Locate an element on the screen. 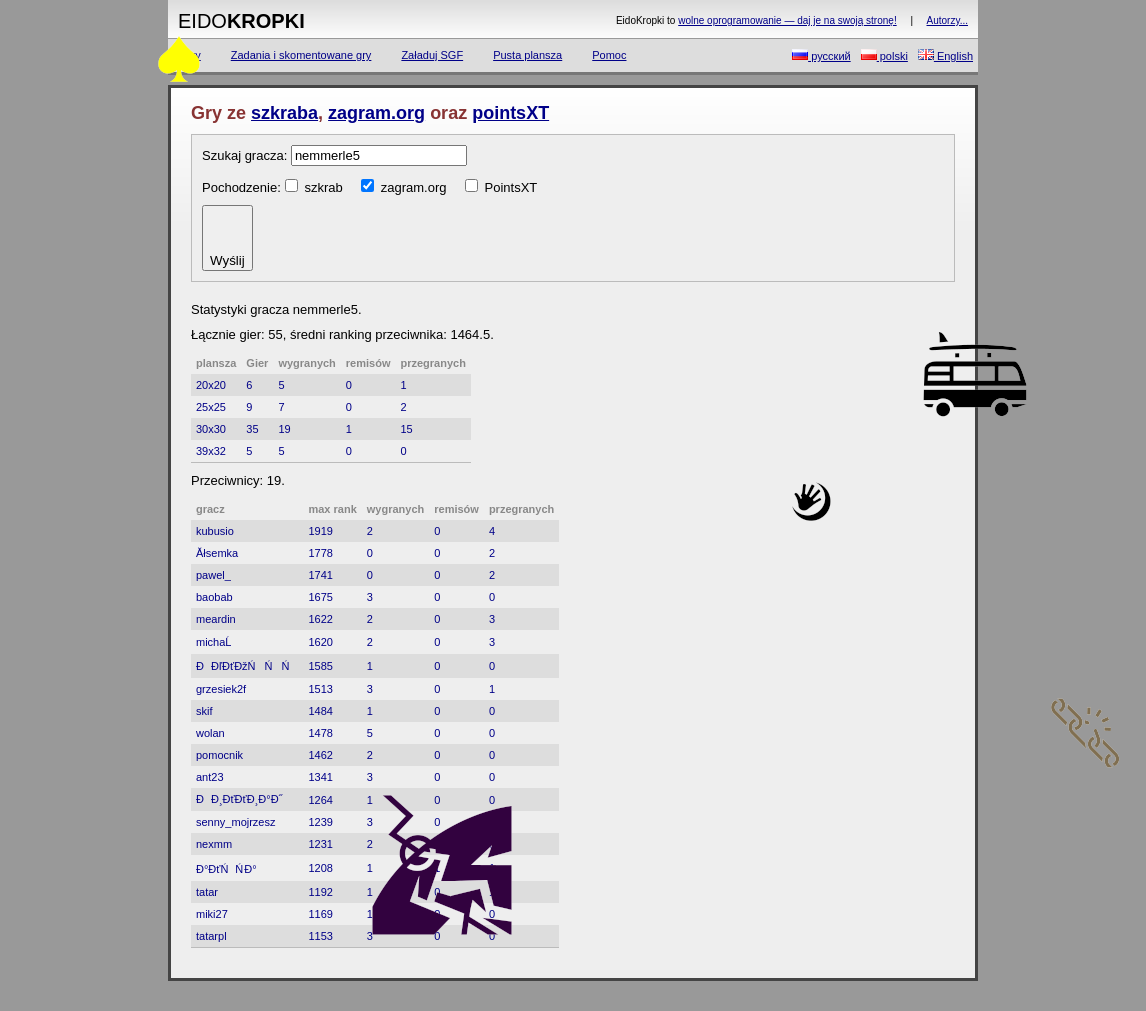  disconnect or unlink accounts is located at coordinates (1085, 733).